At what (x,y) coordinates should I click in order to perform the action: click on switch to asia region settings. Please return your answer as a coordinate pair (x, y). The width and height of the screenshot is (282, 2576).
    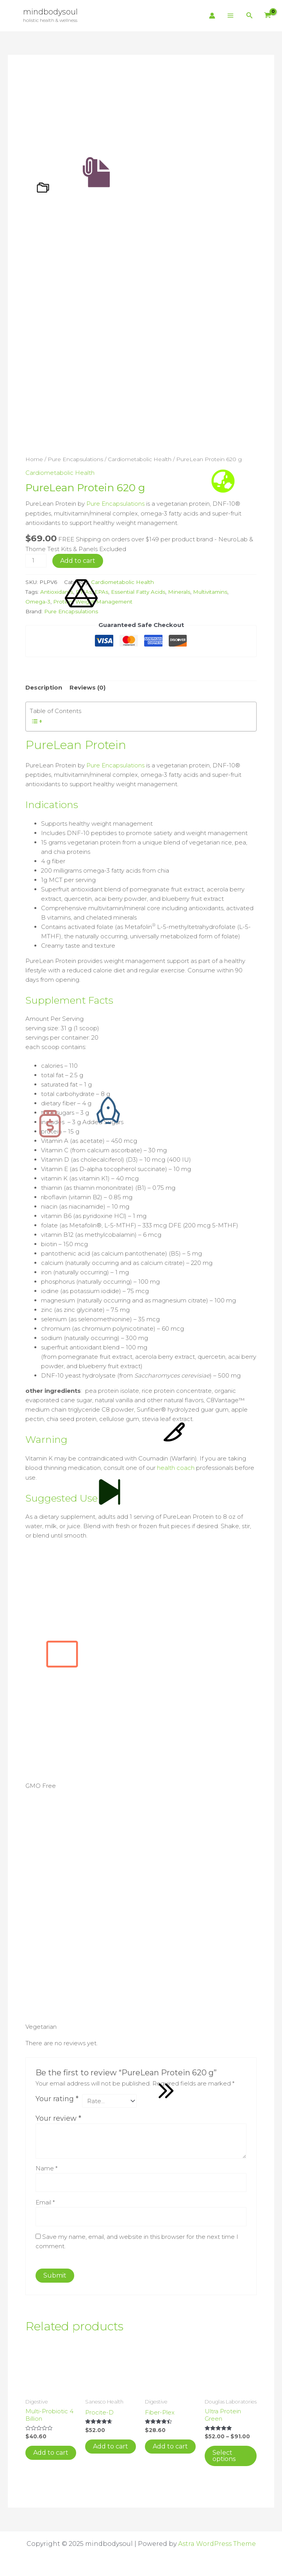
    Looking at the image, I should click on (223, 481).